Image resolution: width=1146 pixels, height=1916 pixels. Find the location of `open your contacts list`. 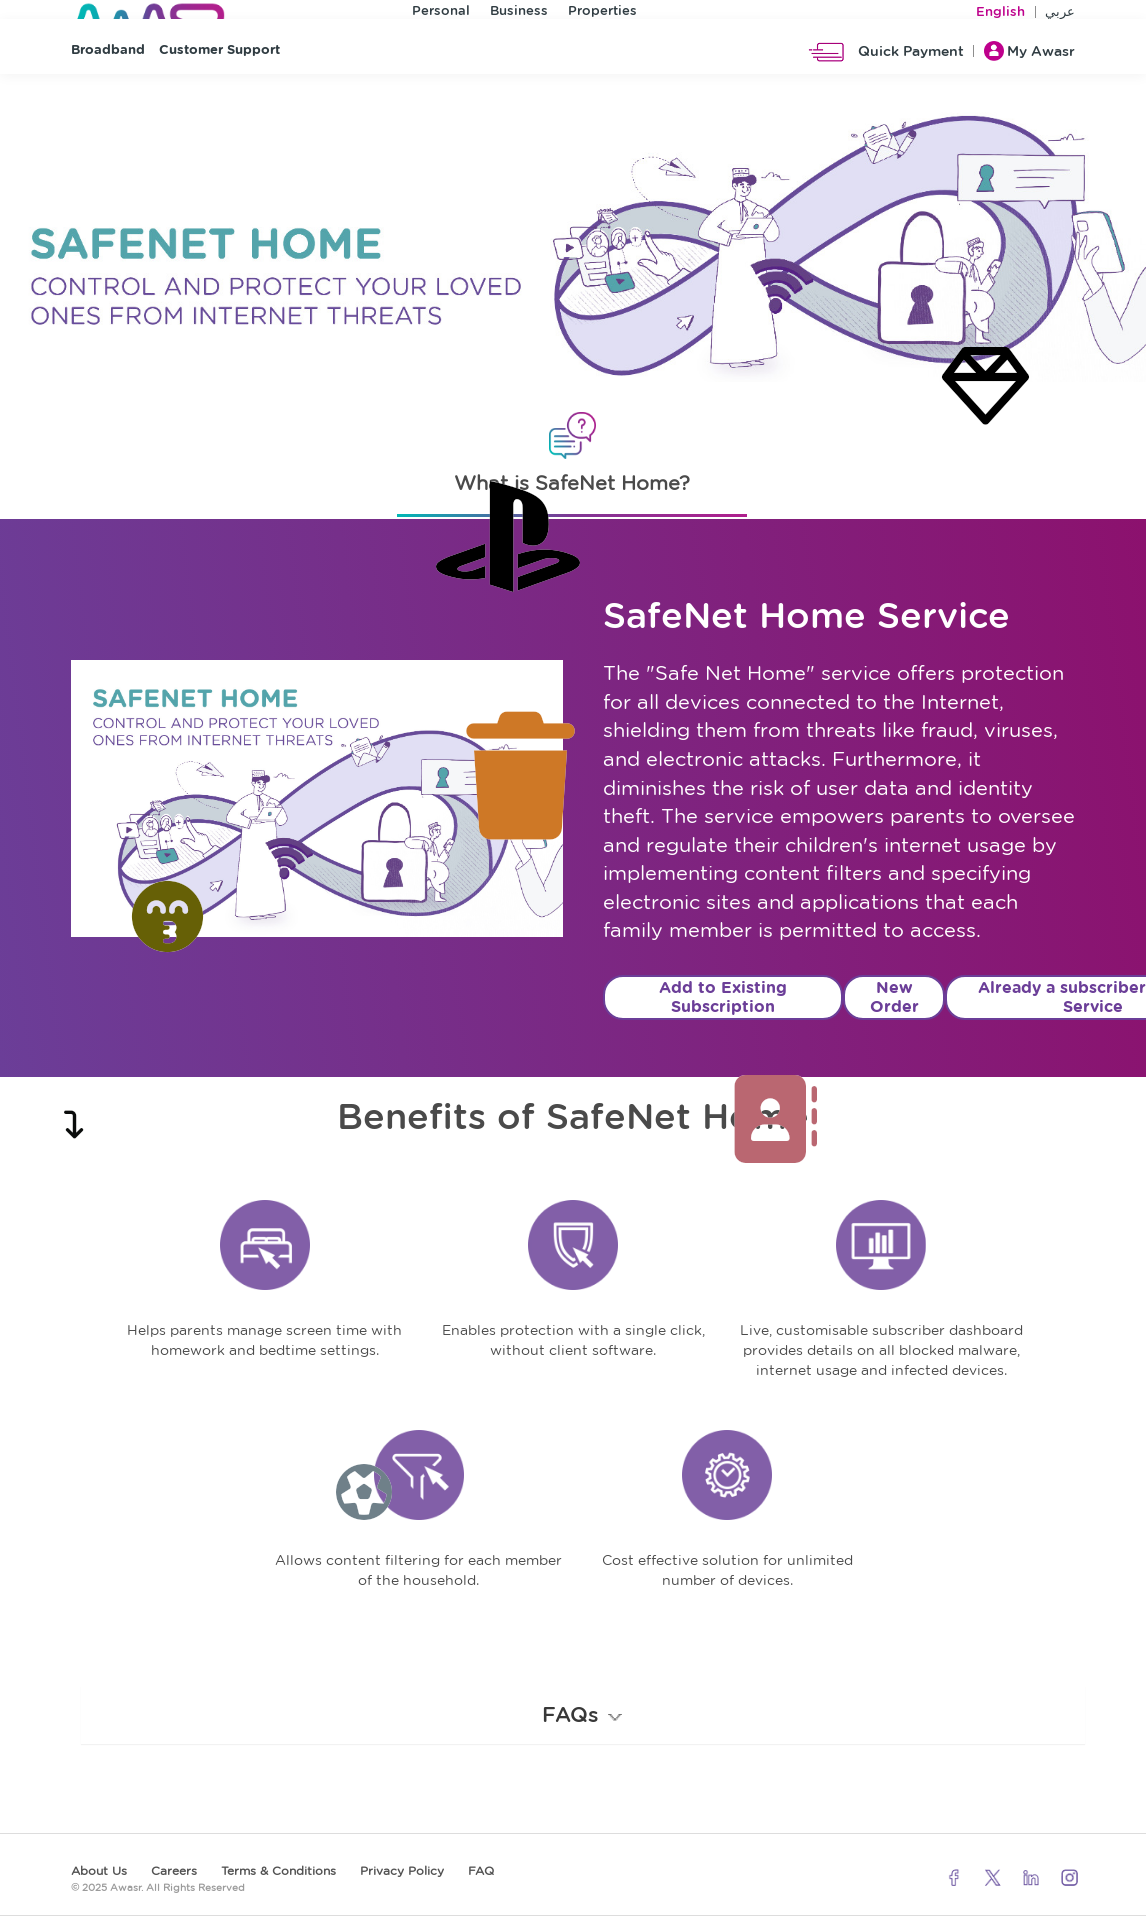

open your contacts list is located at coordinates (773, 1119).